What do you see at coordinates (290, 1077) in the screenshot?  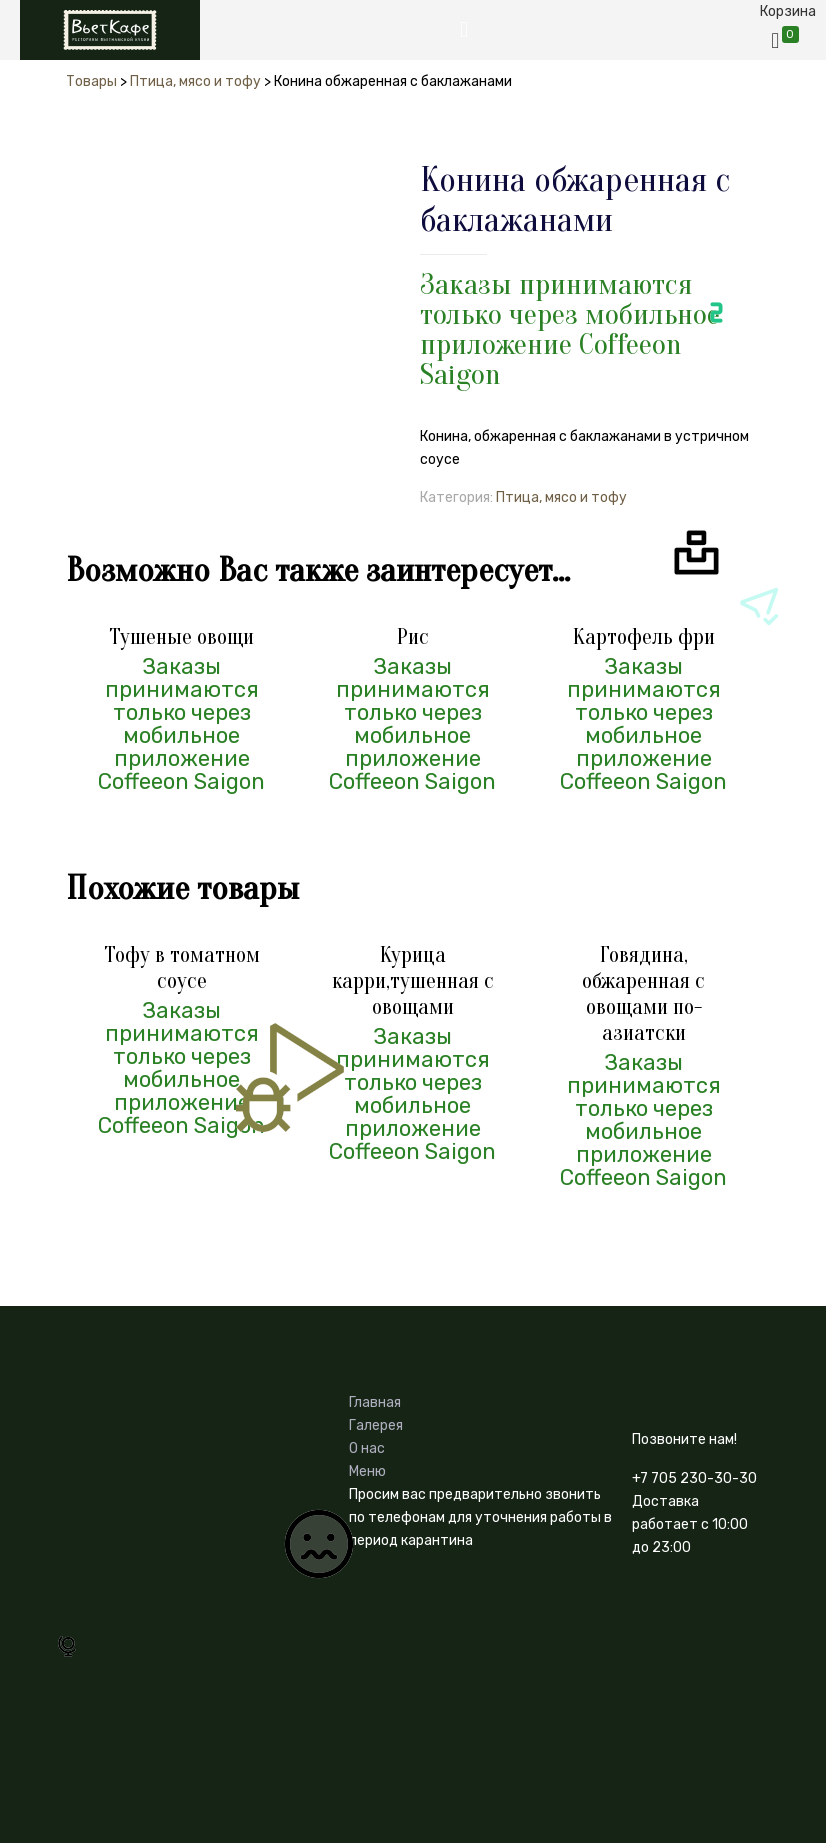 I see `start debugging session` at bounding box center [290, 1077].